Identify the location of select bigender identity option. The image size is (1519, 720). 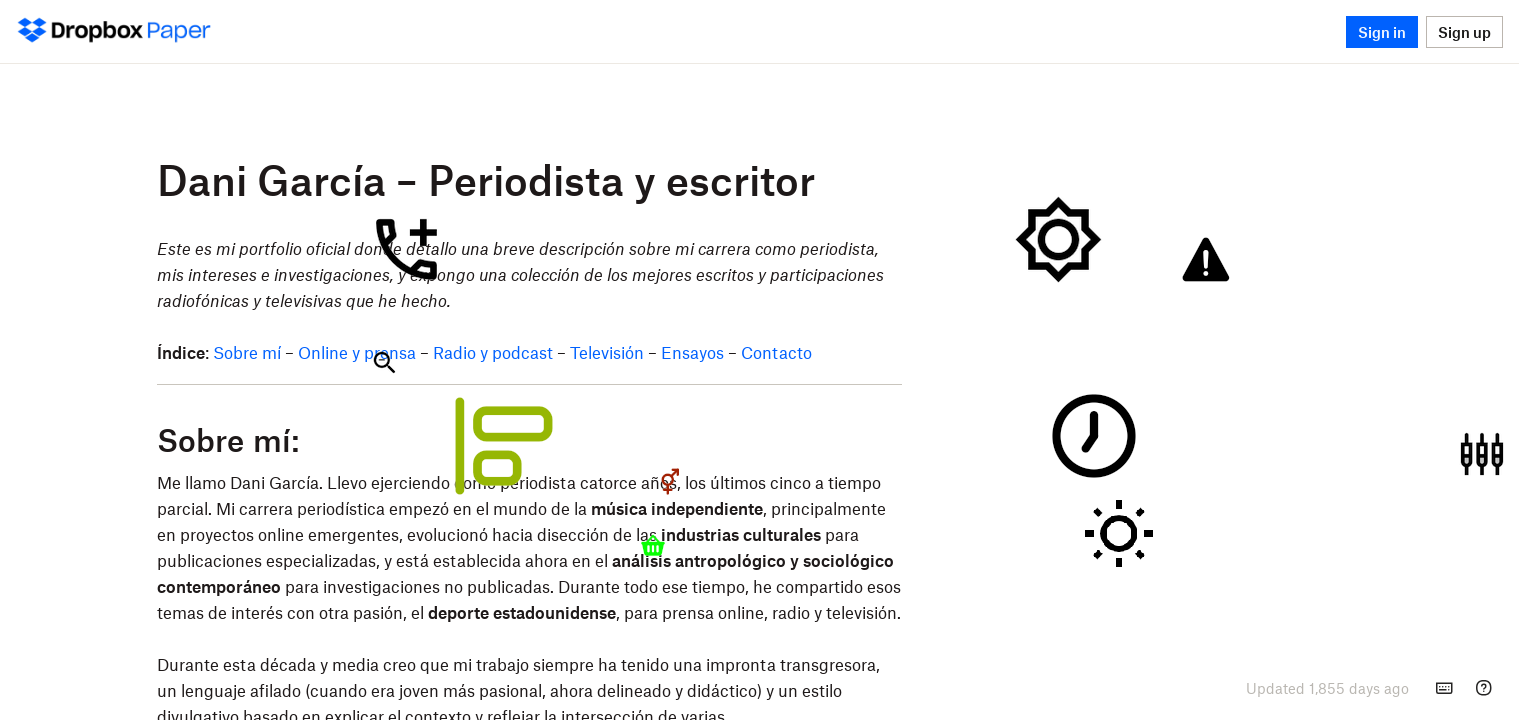
(669, 481).